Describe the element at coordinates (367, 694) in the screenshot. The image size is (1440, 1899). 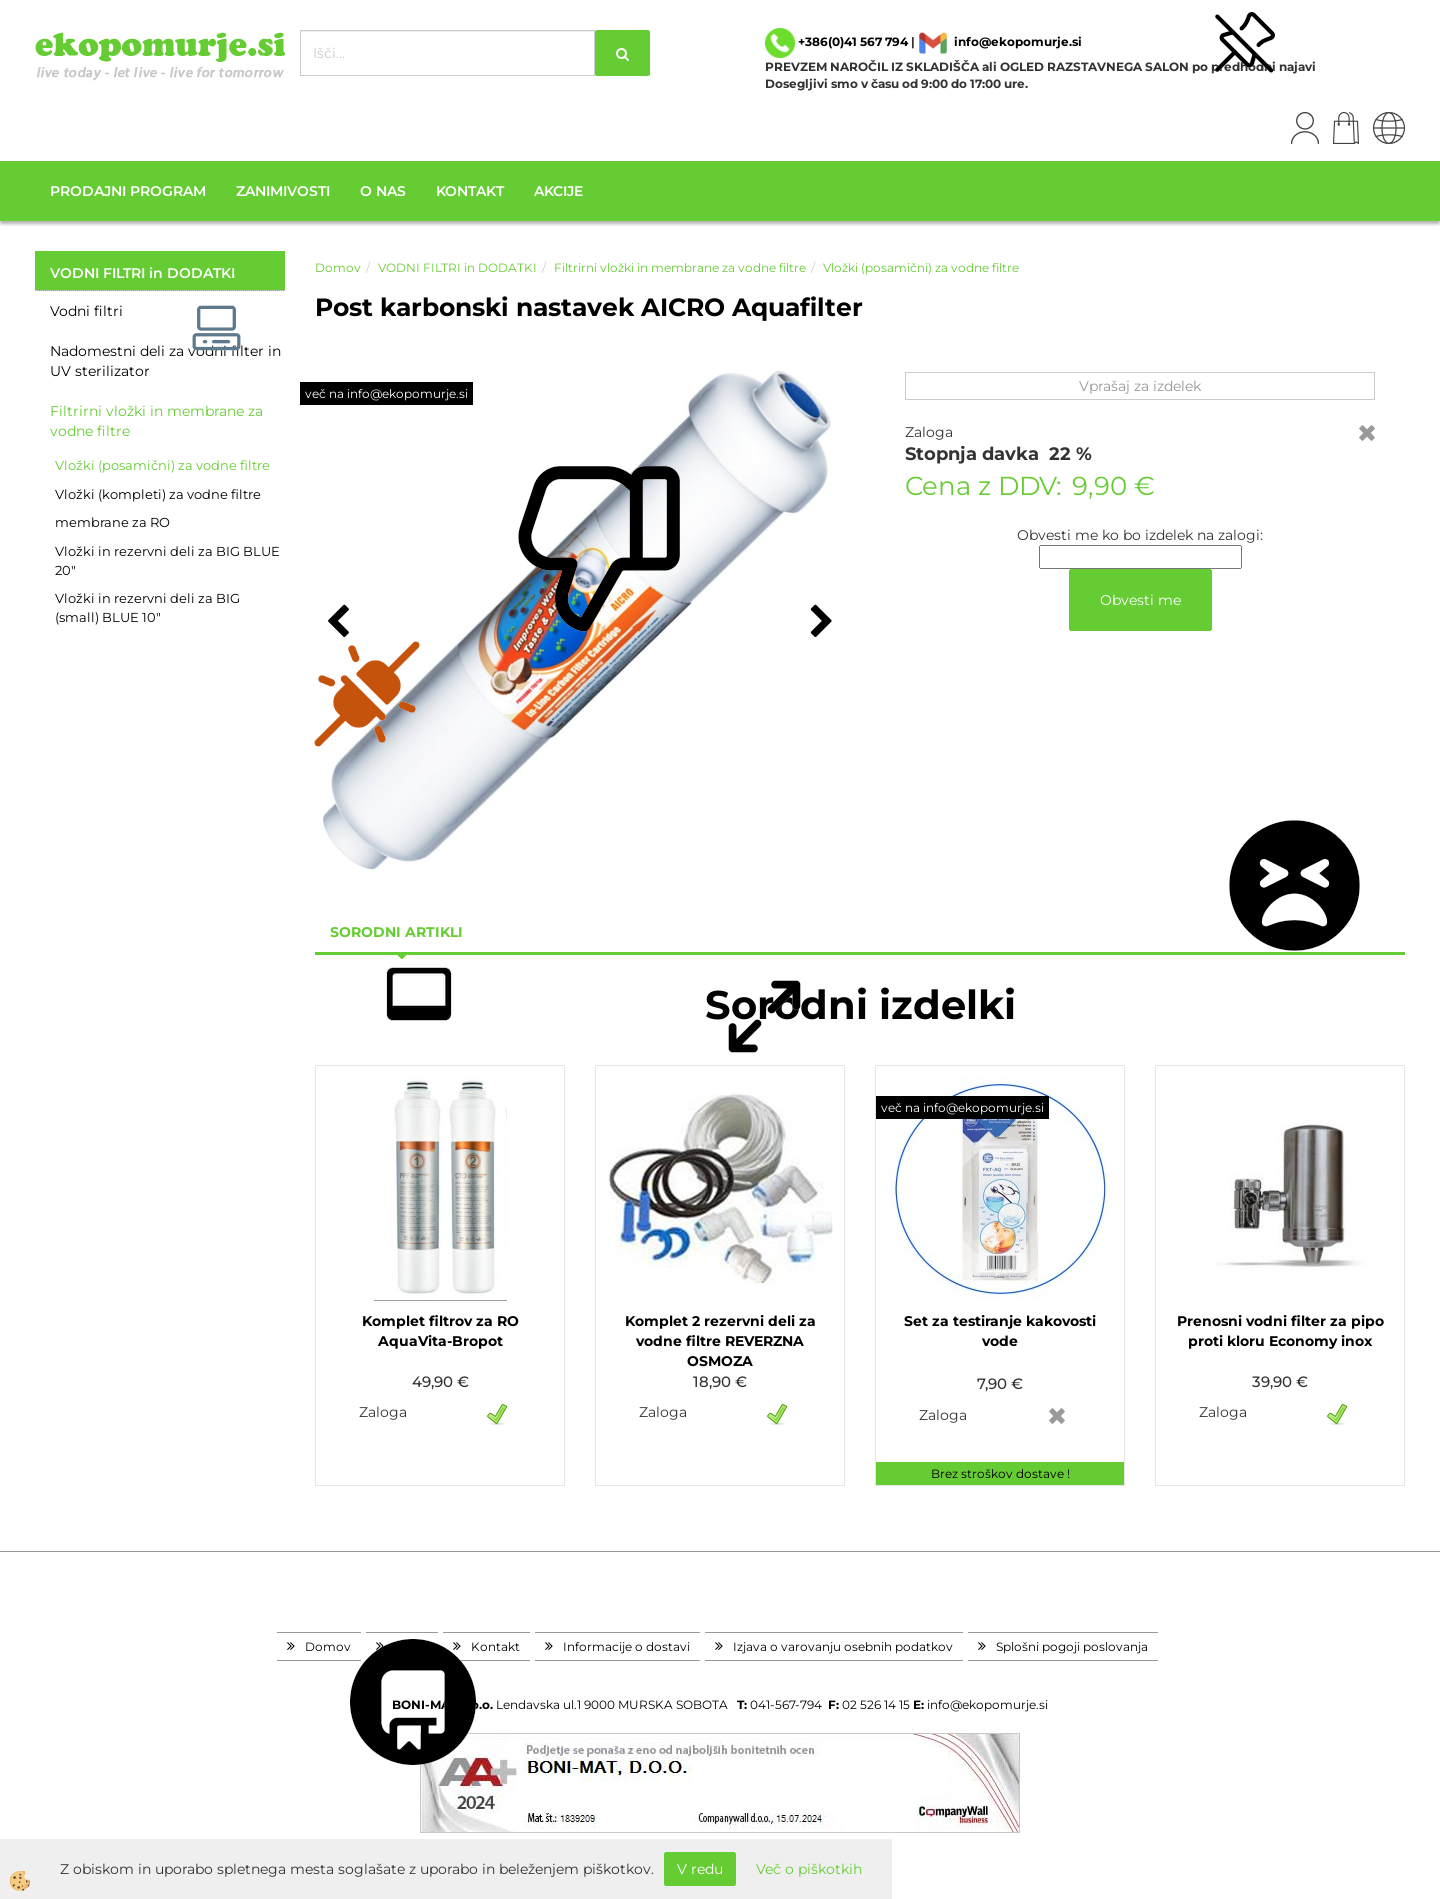
I see `indicates an active connection or paired devices` at that location.